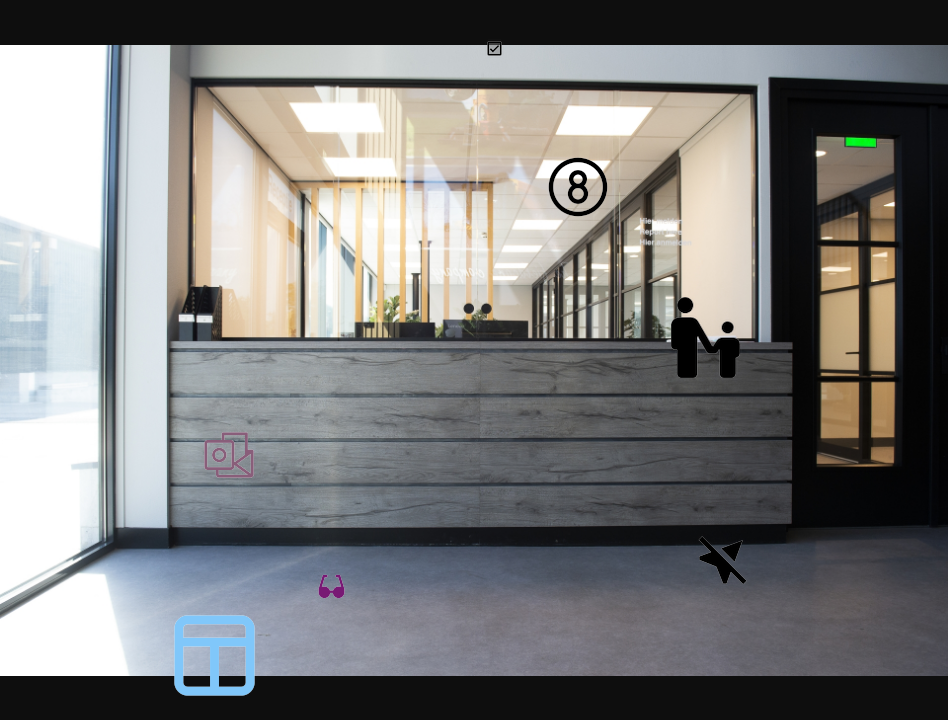 The image size is (948, 720). What do you see at coordinates (229, 455) in the screenshot?
I see `open Microsoft Outlook email` at bounding box center [229, 455].